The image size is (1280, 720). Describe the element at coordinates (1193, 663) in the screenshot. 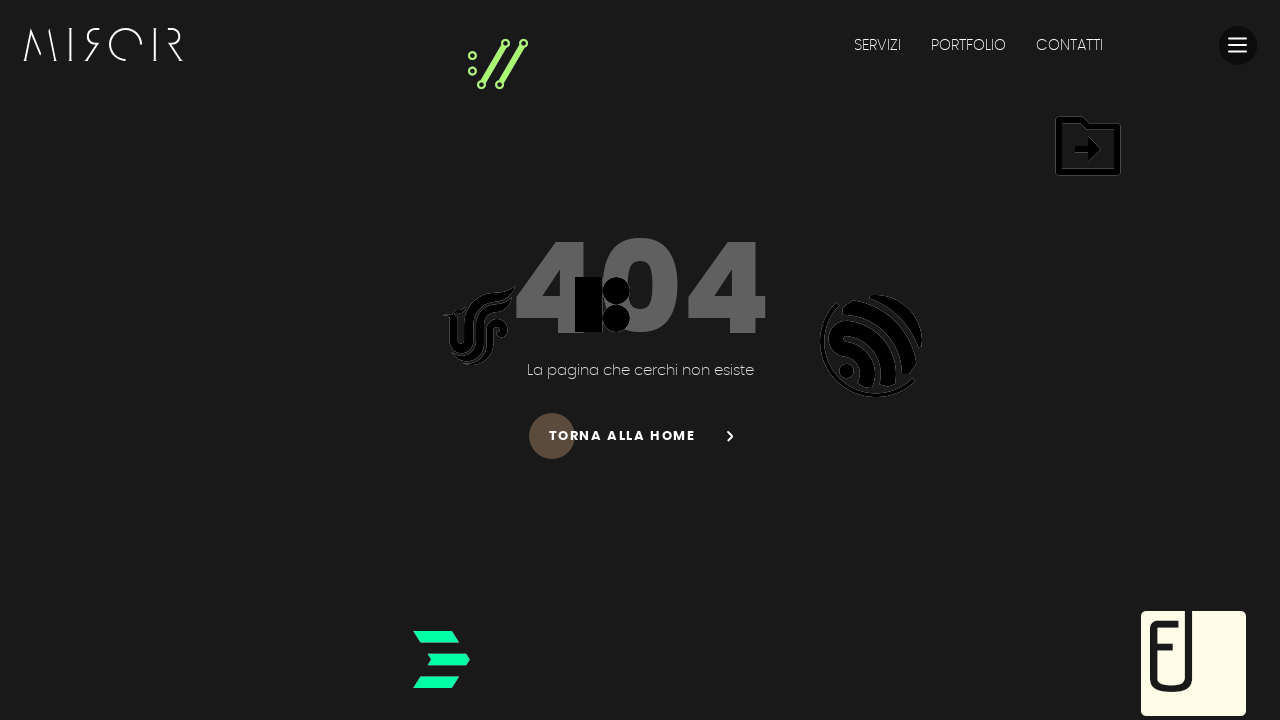

I see `open the Fyle expense management app` at that location.